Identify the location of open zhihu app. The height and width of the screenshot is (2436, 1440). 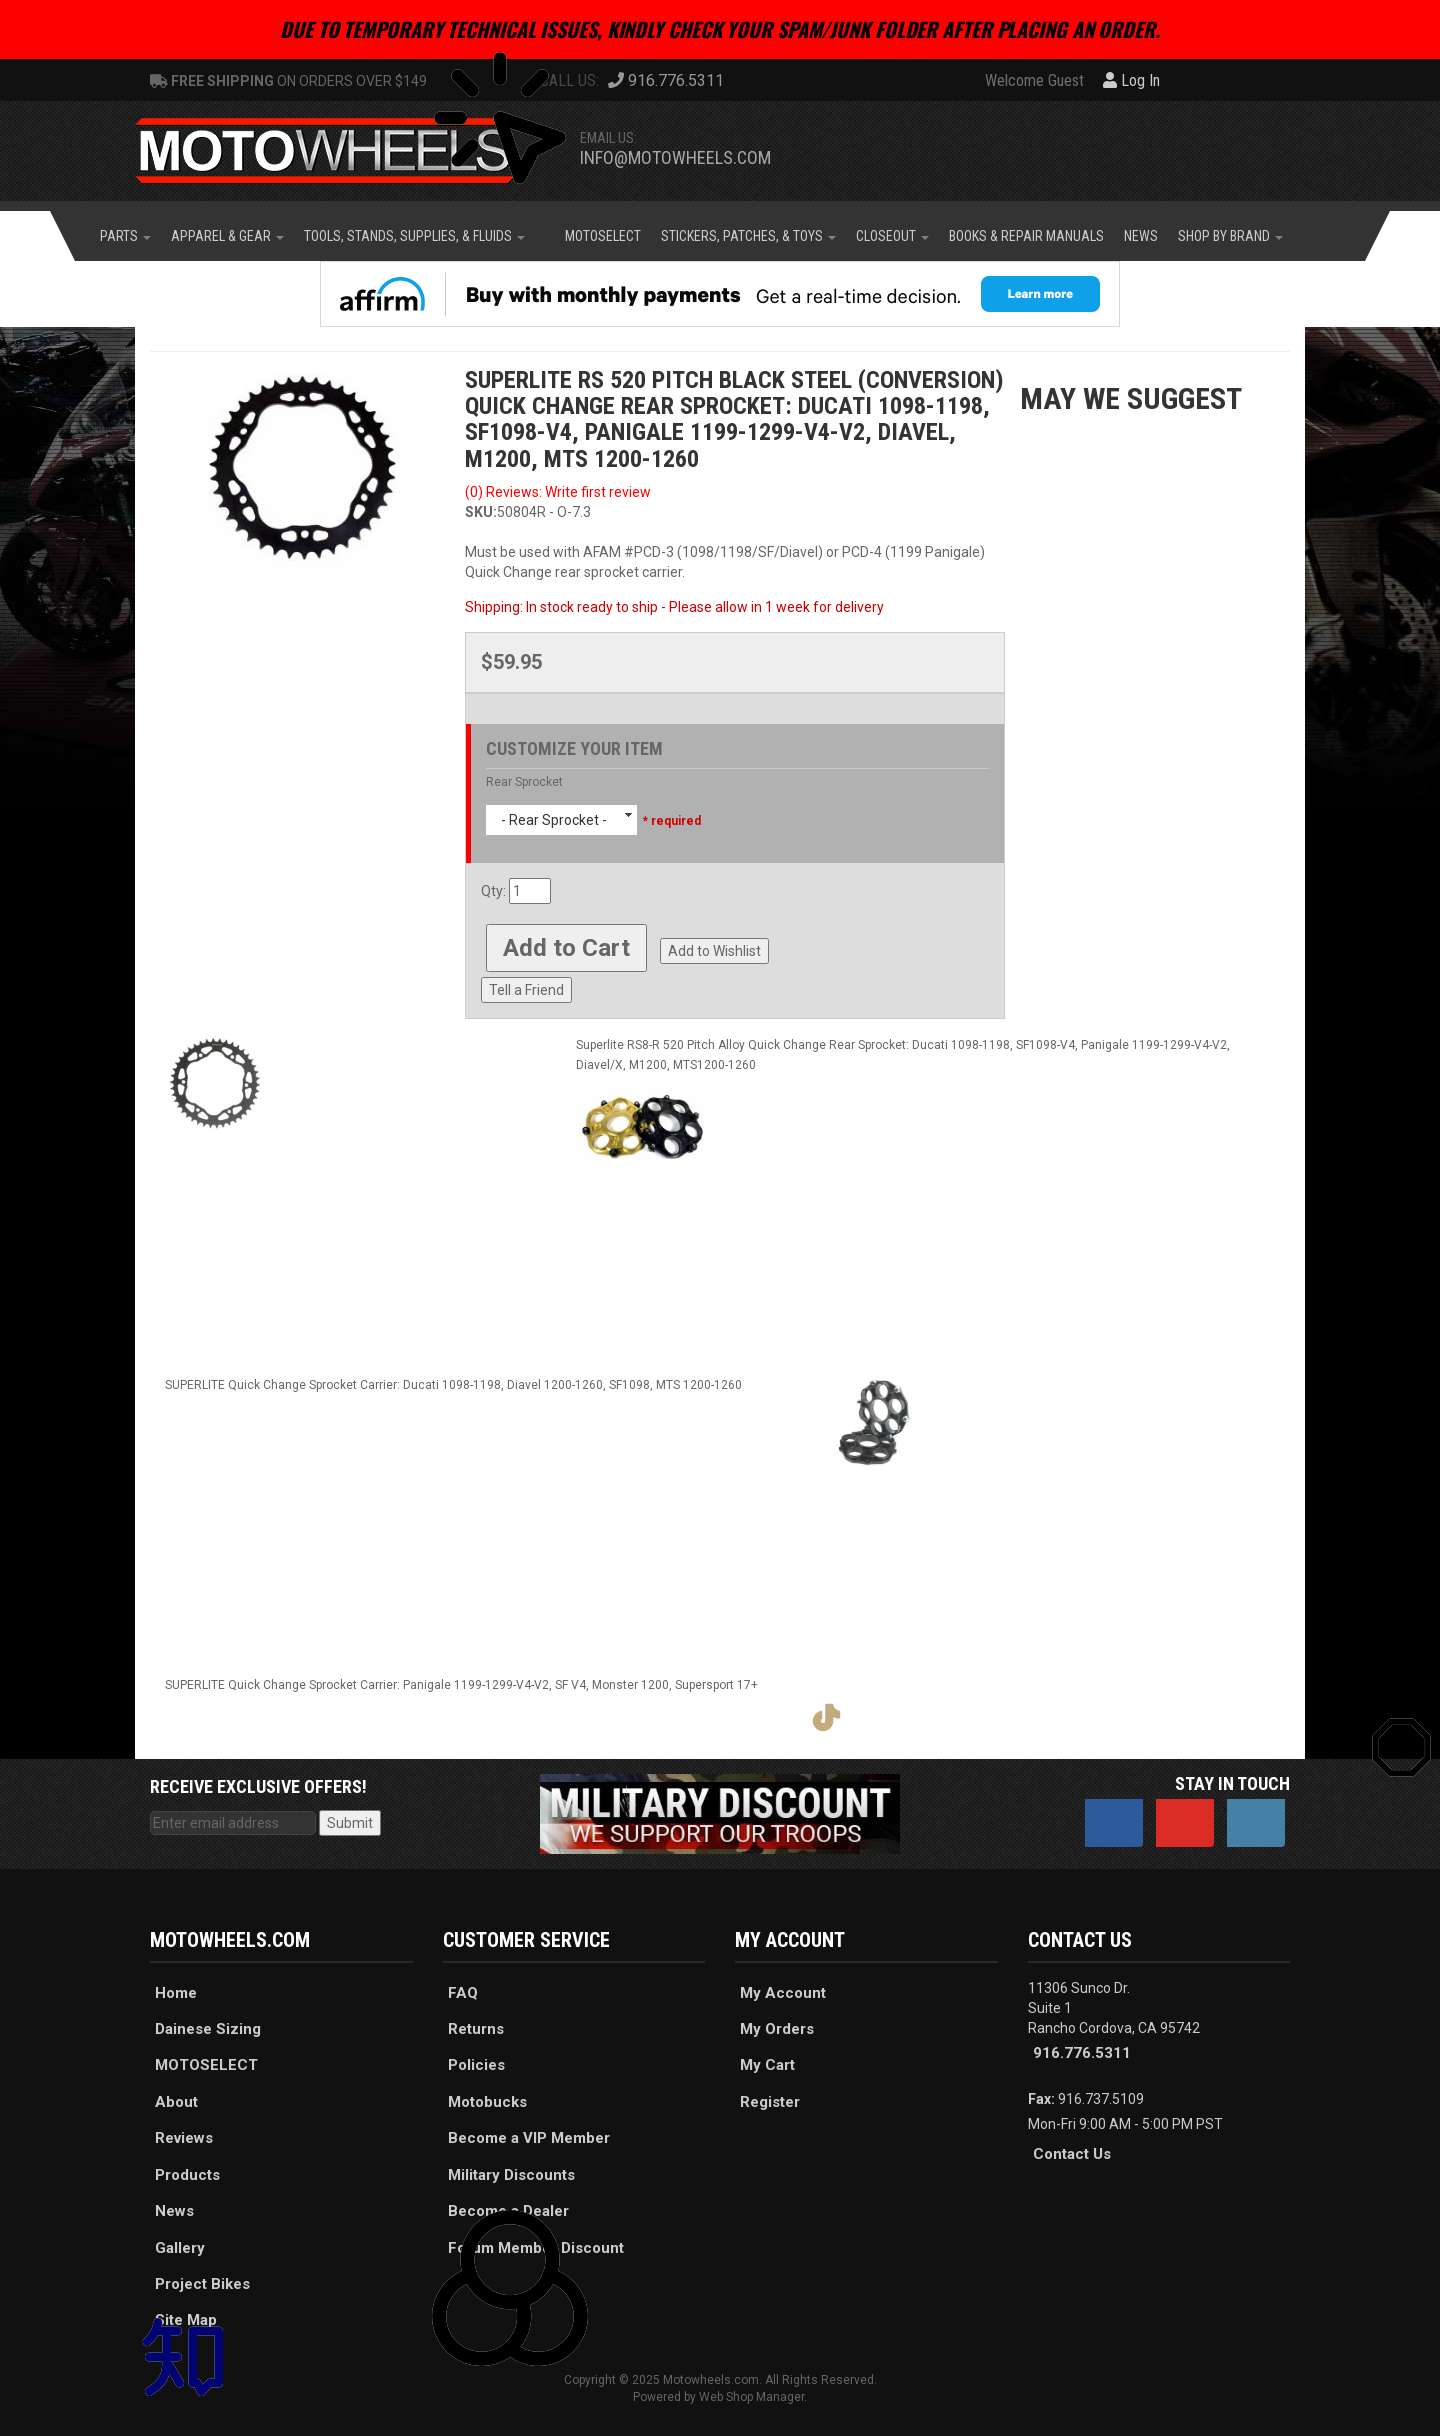
(184, 2357).